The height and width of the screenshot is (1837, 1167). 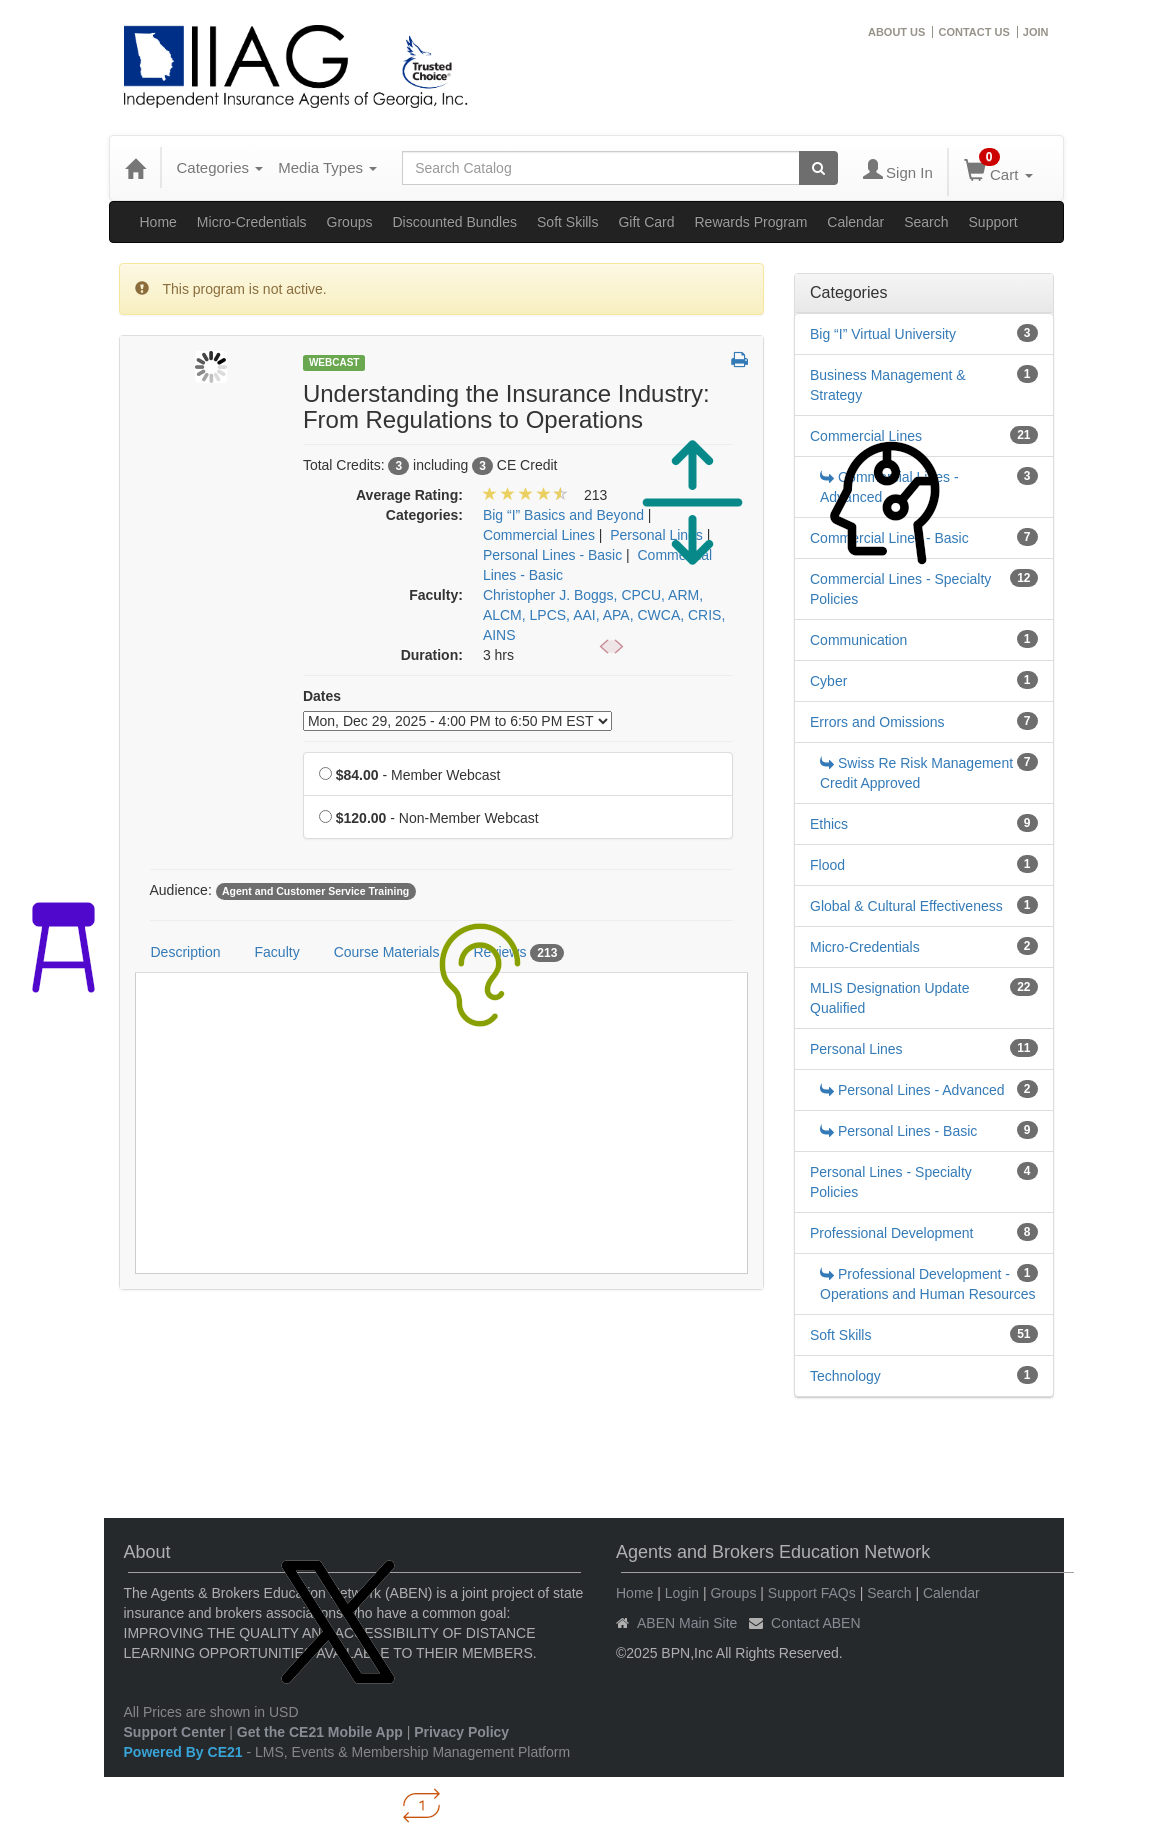 I want to click on expand content vertically, so click(x=692, y=502).